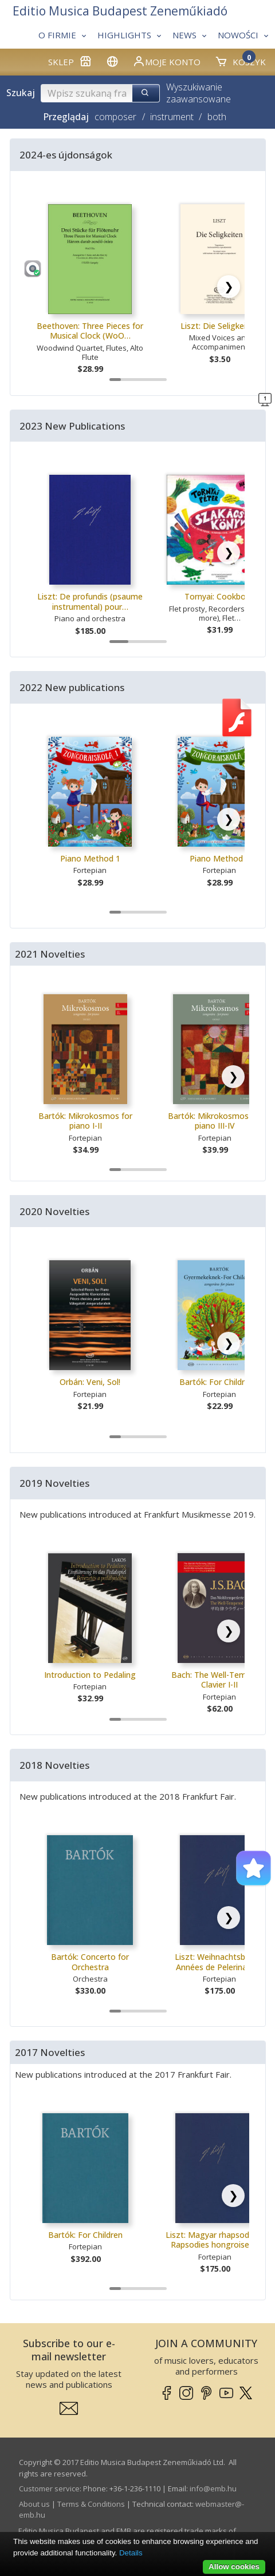 The width and height of the screenshot is (275, 2576). Describe the element at coordinates (33, 269) in the screenshot. I see `optical drive verified and working correctly` at that location.